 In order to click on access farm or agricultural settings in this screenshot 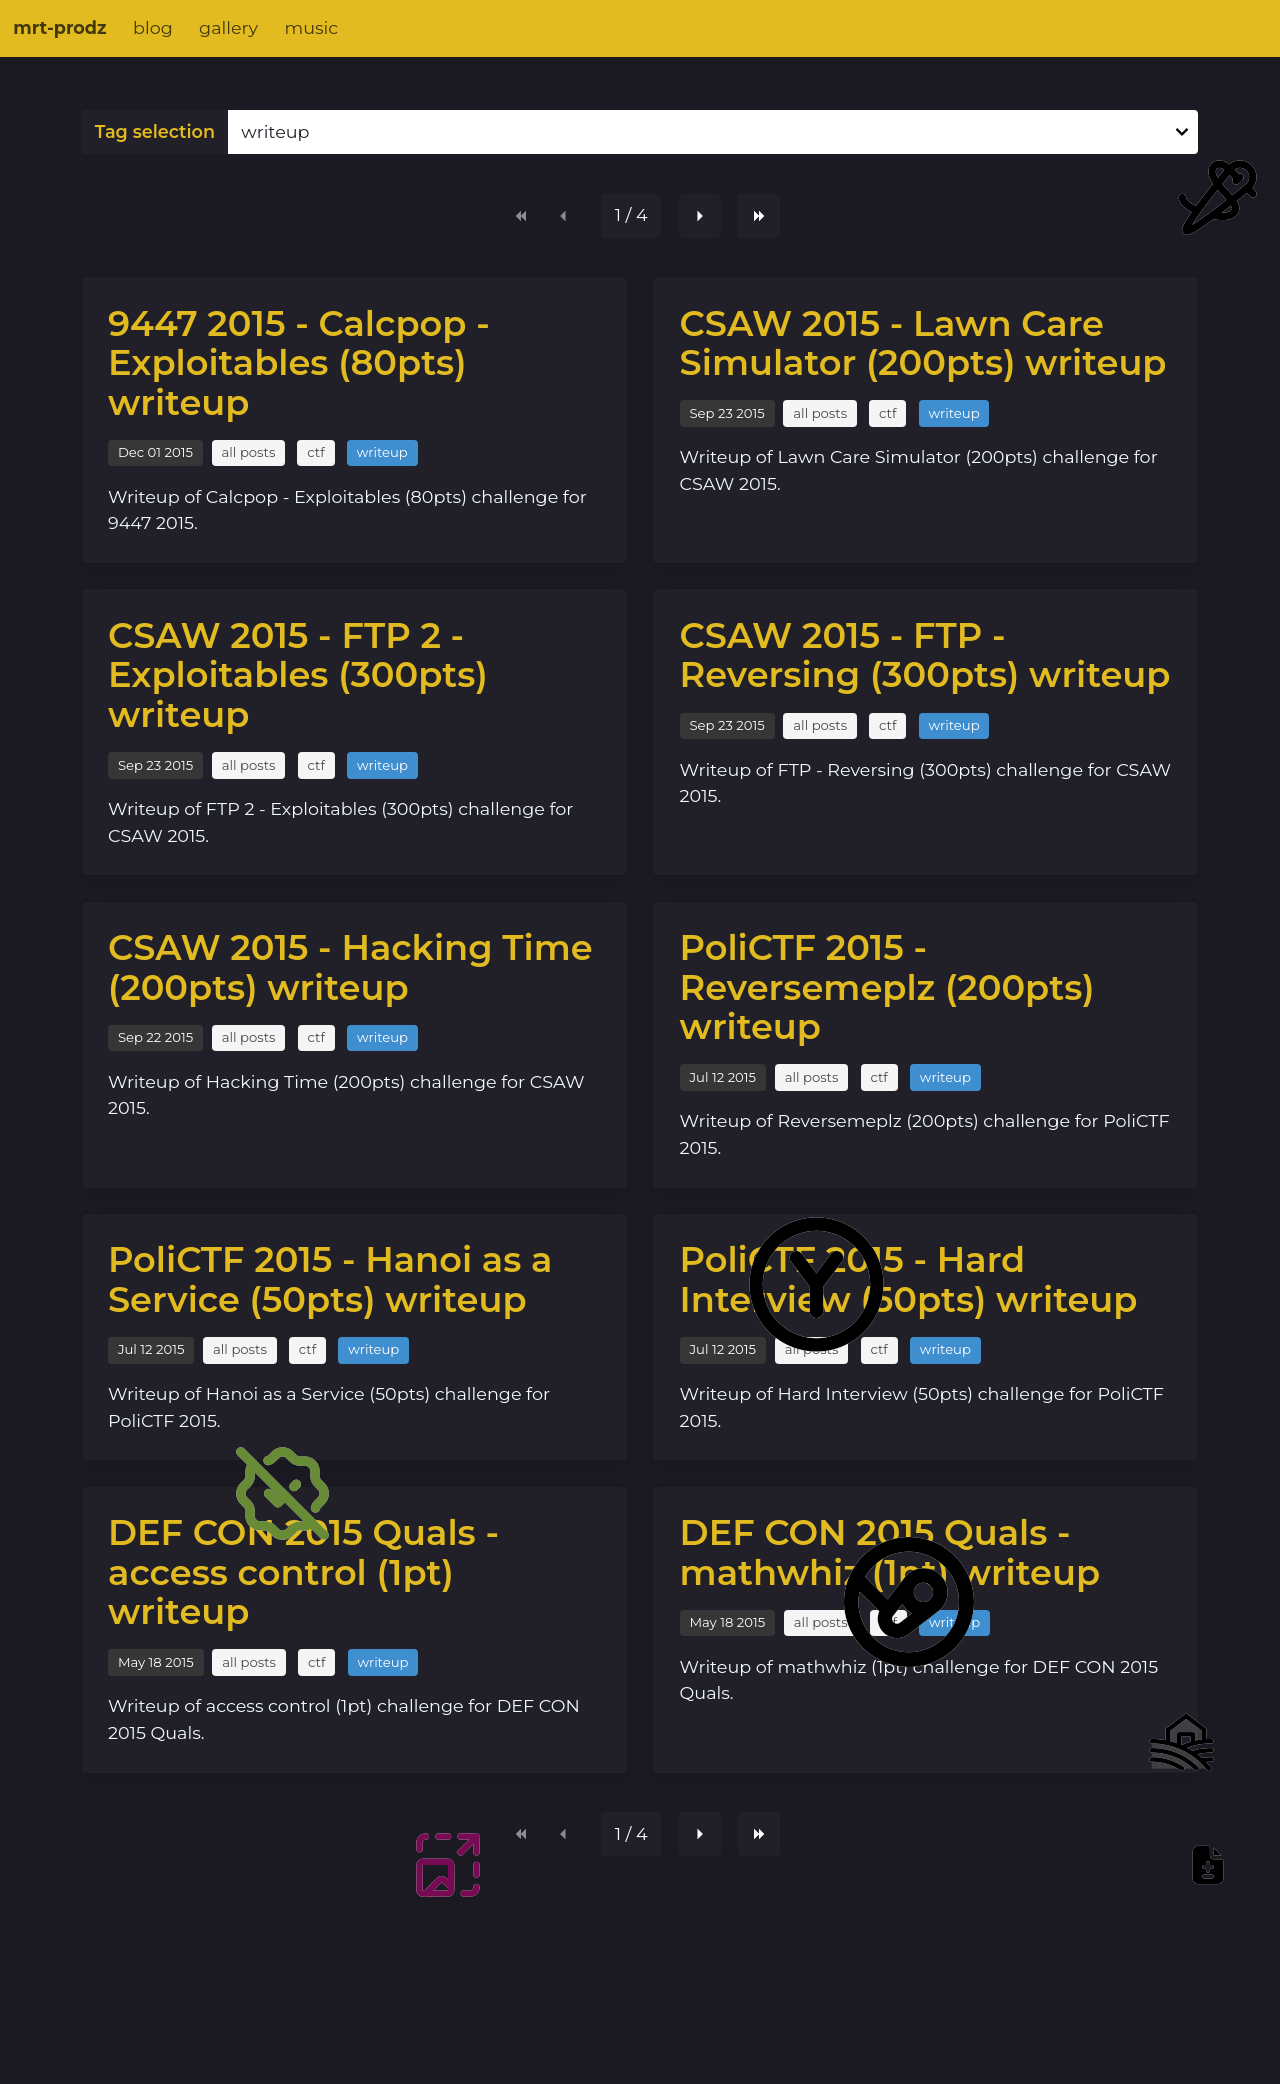, I will do `click(1181, 1743)`.